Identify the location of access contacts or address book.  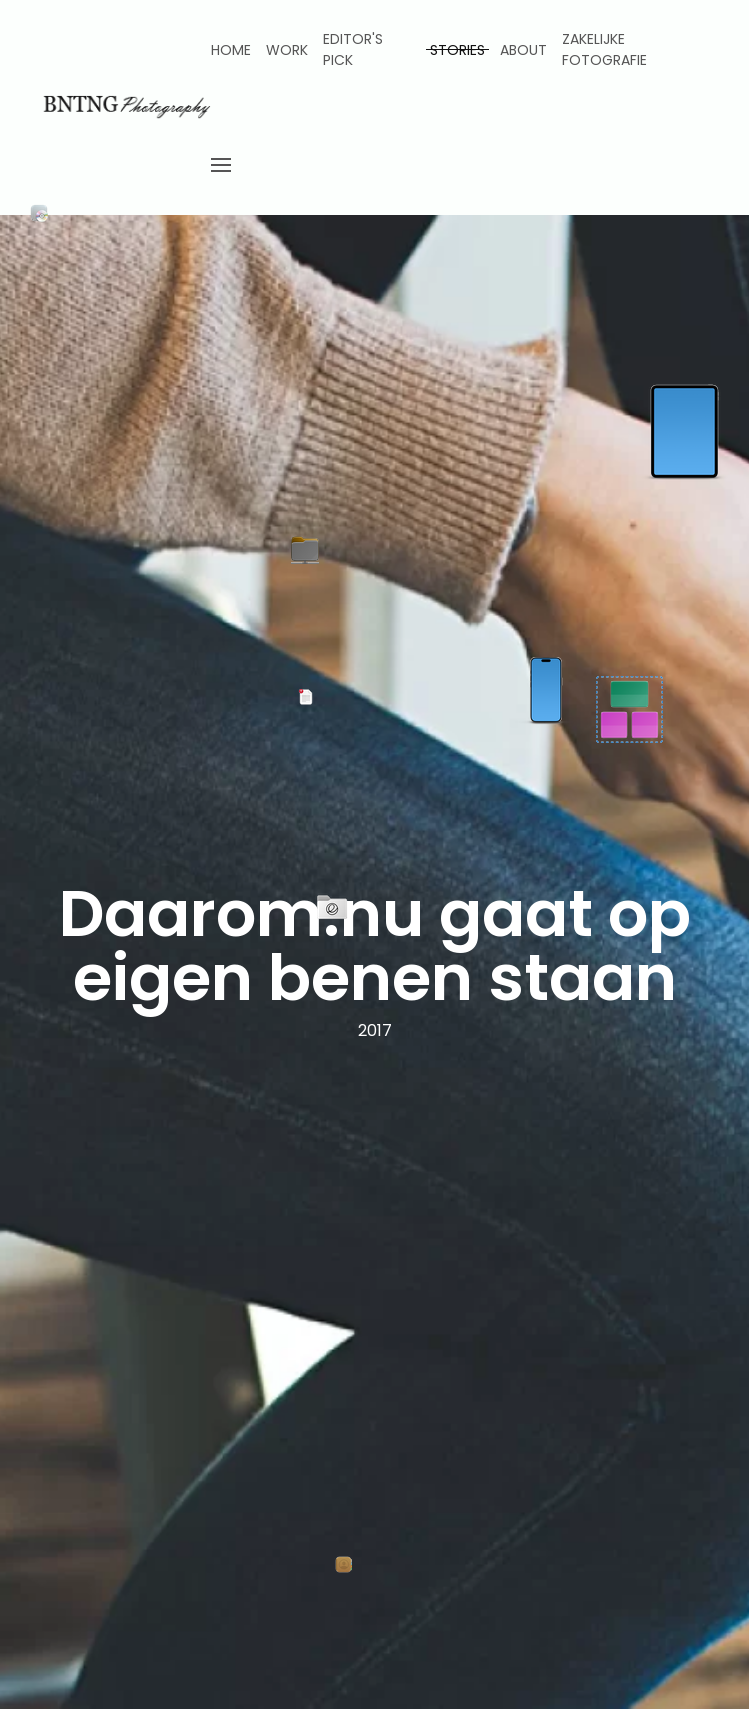
(343, 1564).